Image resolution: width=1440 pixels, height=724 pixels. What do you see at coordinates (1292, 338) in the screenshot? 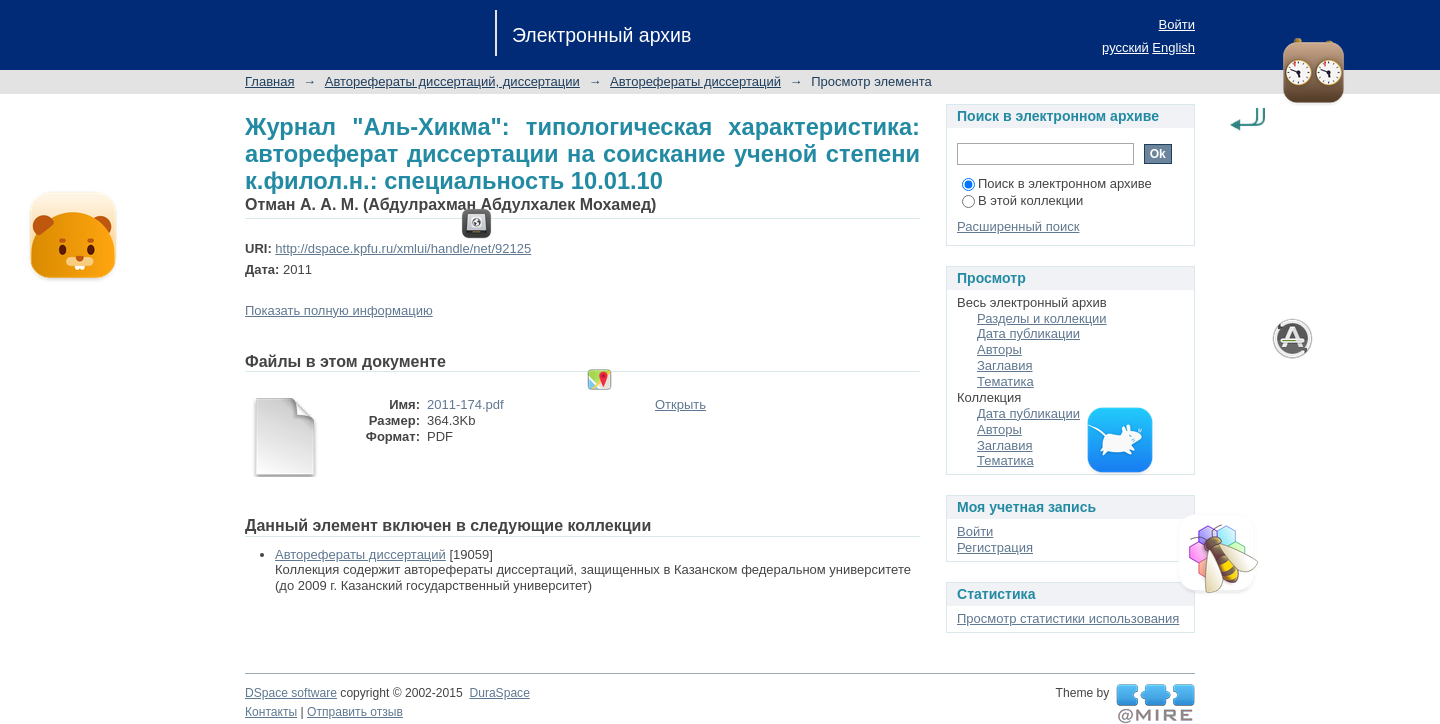
I see `check for available software updates` at bounding box center [1292, 338].